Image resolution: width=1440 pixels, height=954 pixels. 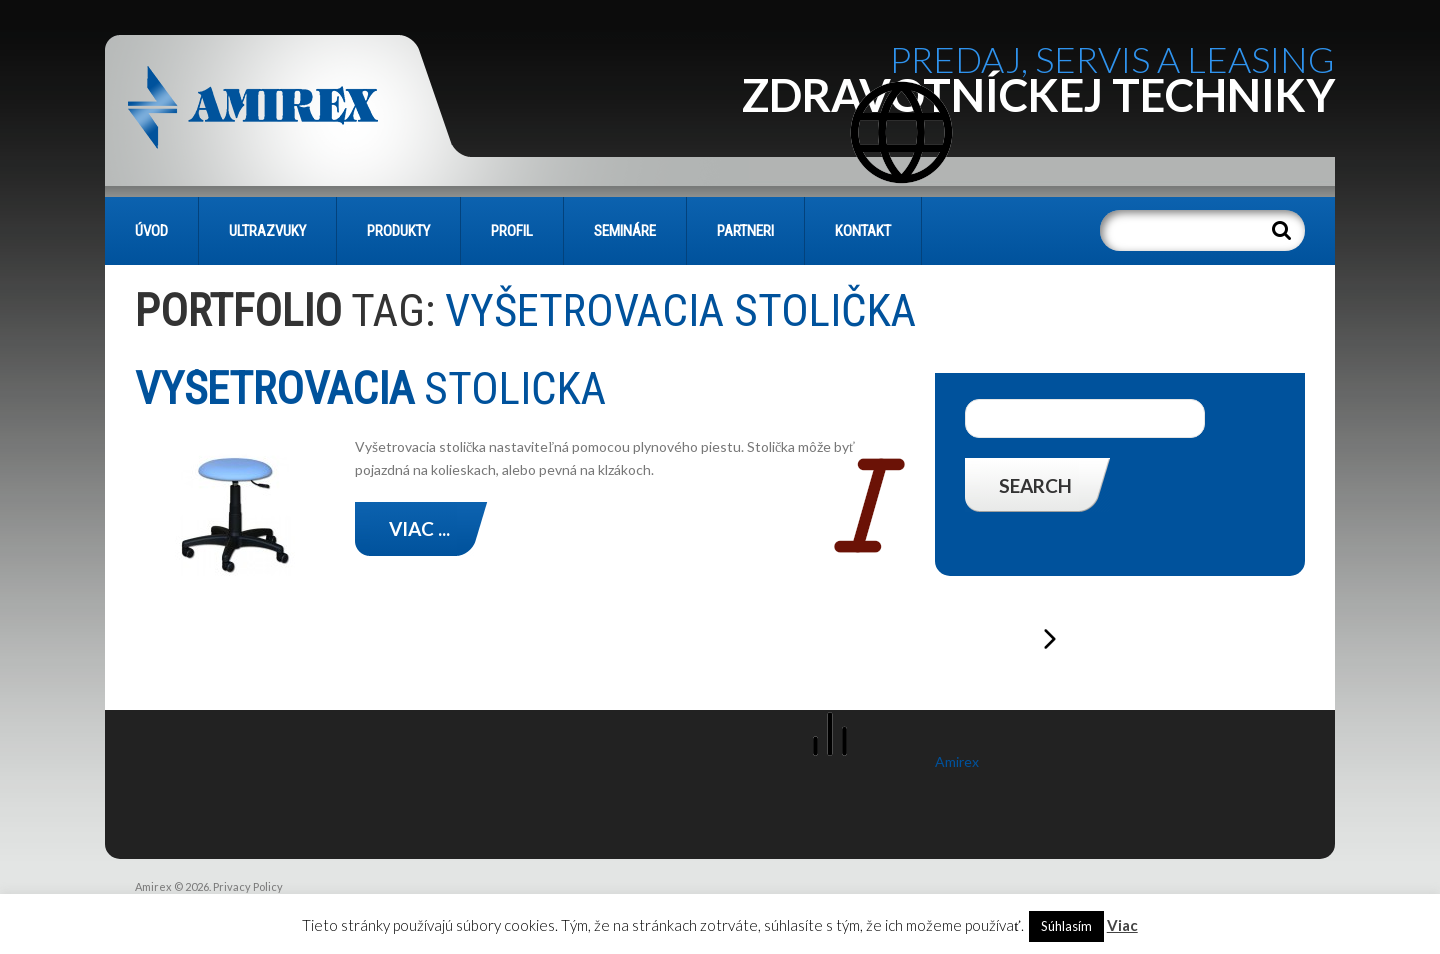 What do you see at coordinates (830, 734) in the screenshot?
I see `view analytics or statistics` at bounding box center [830, 734].